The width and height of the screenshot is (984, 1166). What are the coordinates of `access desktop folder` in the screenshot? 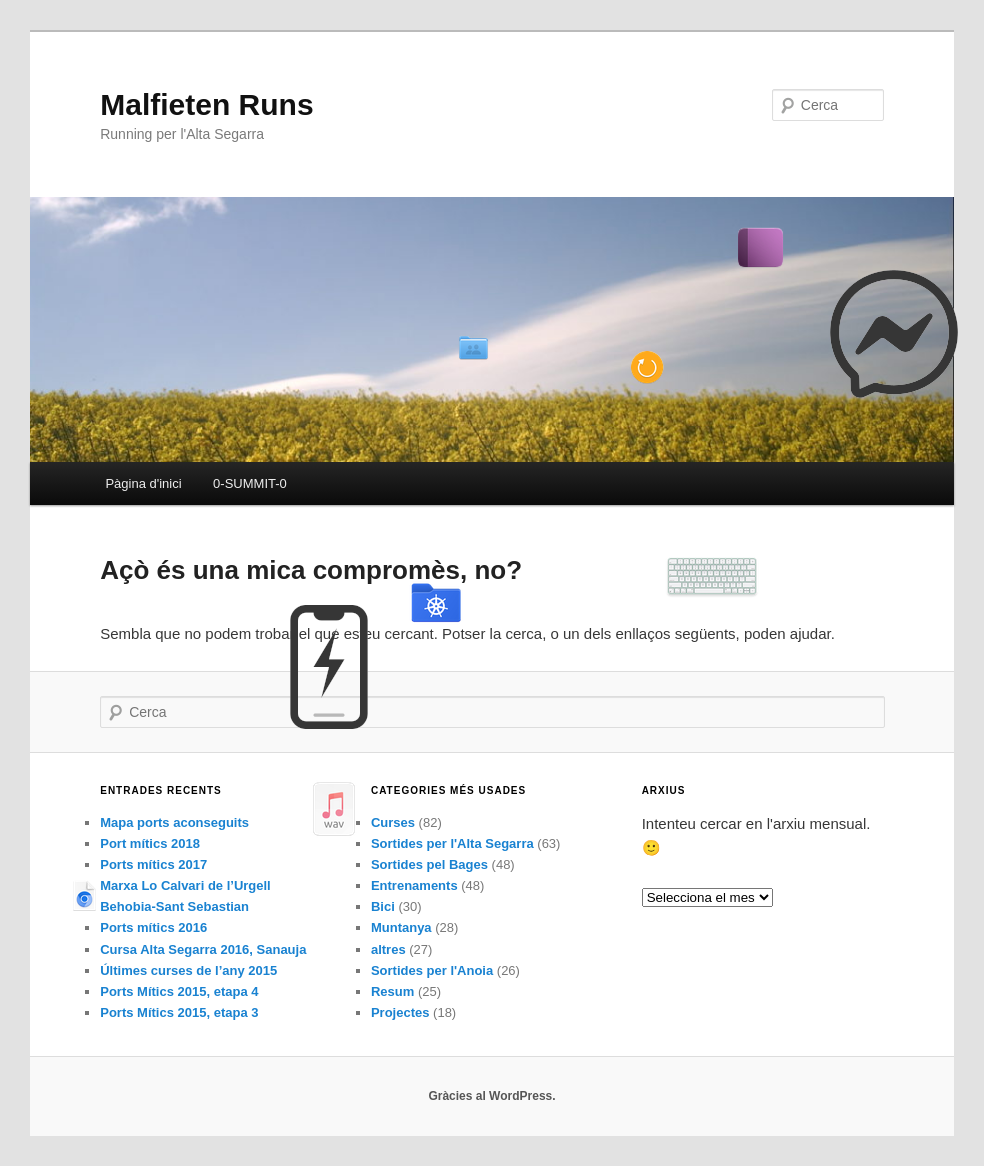 It's located at (760, 246).